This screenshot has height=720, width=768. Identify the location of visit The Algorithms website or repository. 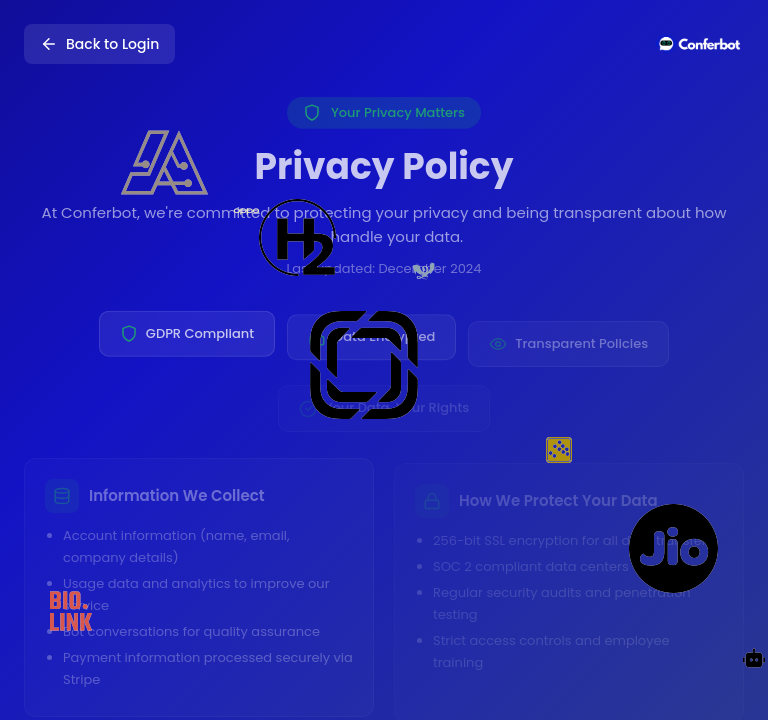
(164, 162).